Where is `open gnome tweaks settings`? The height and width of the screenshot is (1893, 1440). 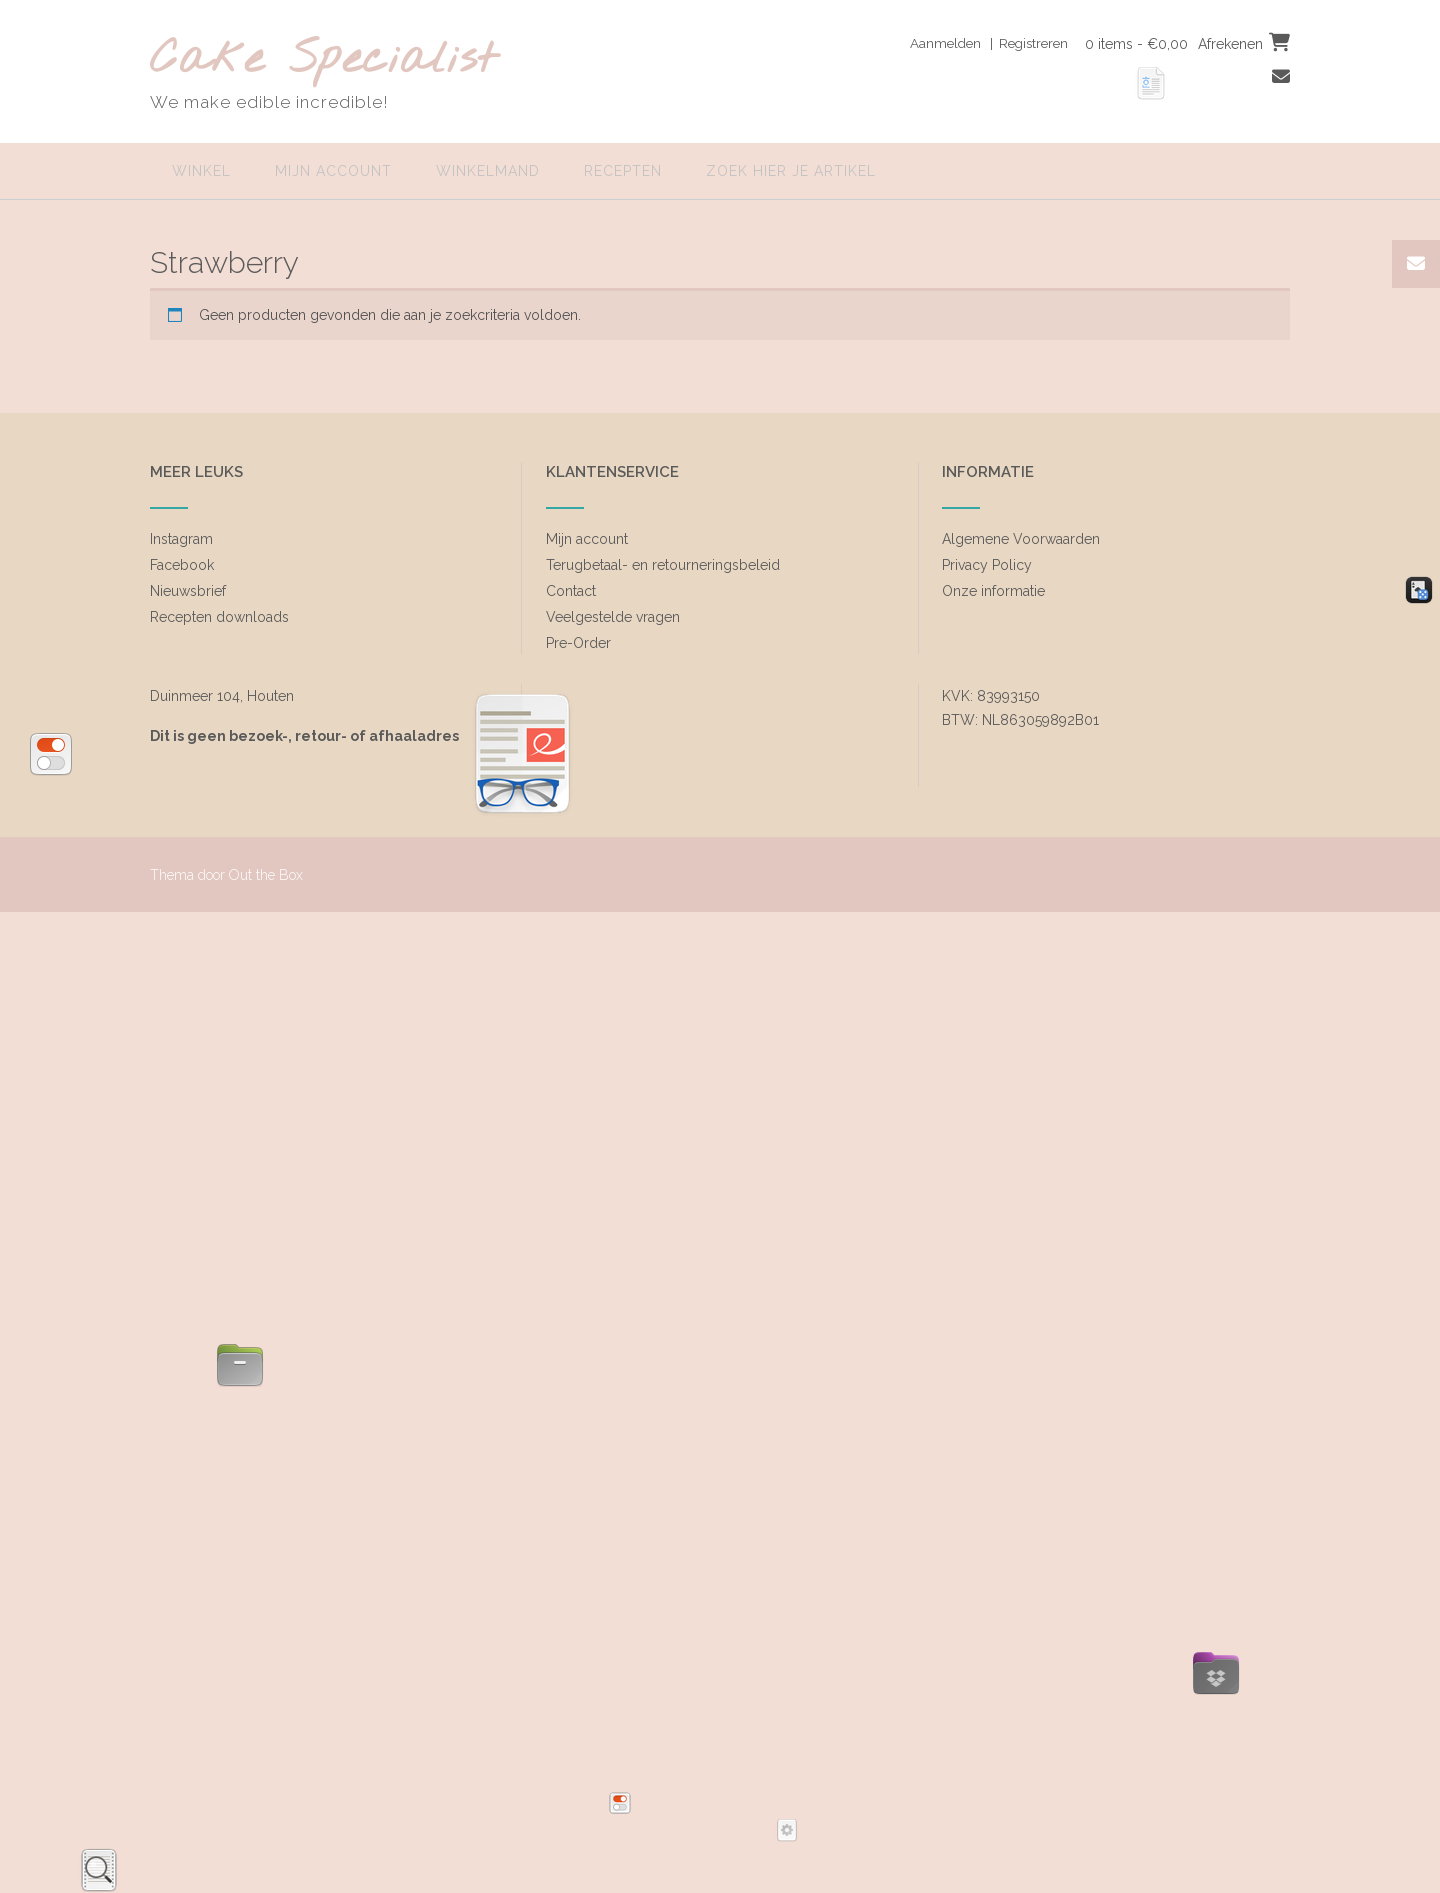 open gnome tweaks settings is located at coordinates (620, 1803).